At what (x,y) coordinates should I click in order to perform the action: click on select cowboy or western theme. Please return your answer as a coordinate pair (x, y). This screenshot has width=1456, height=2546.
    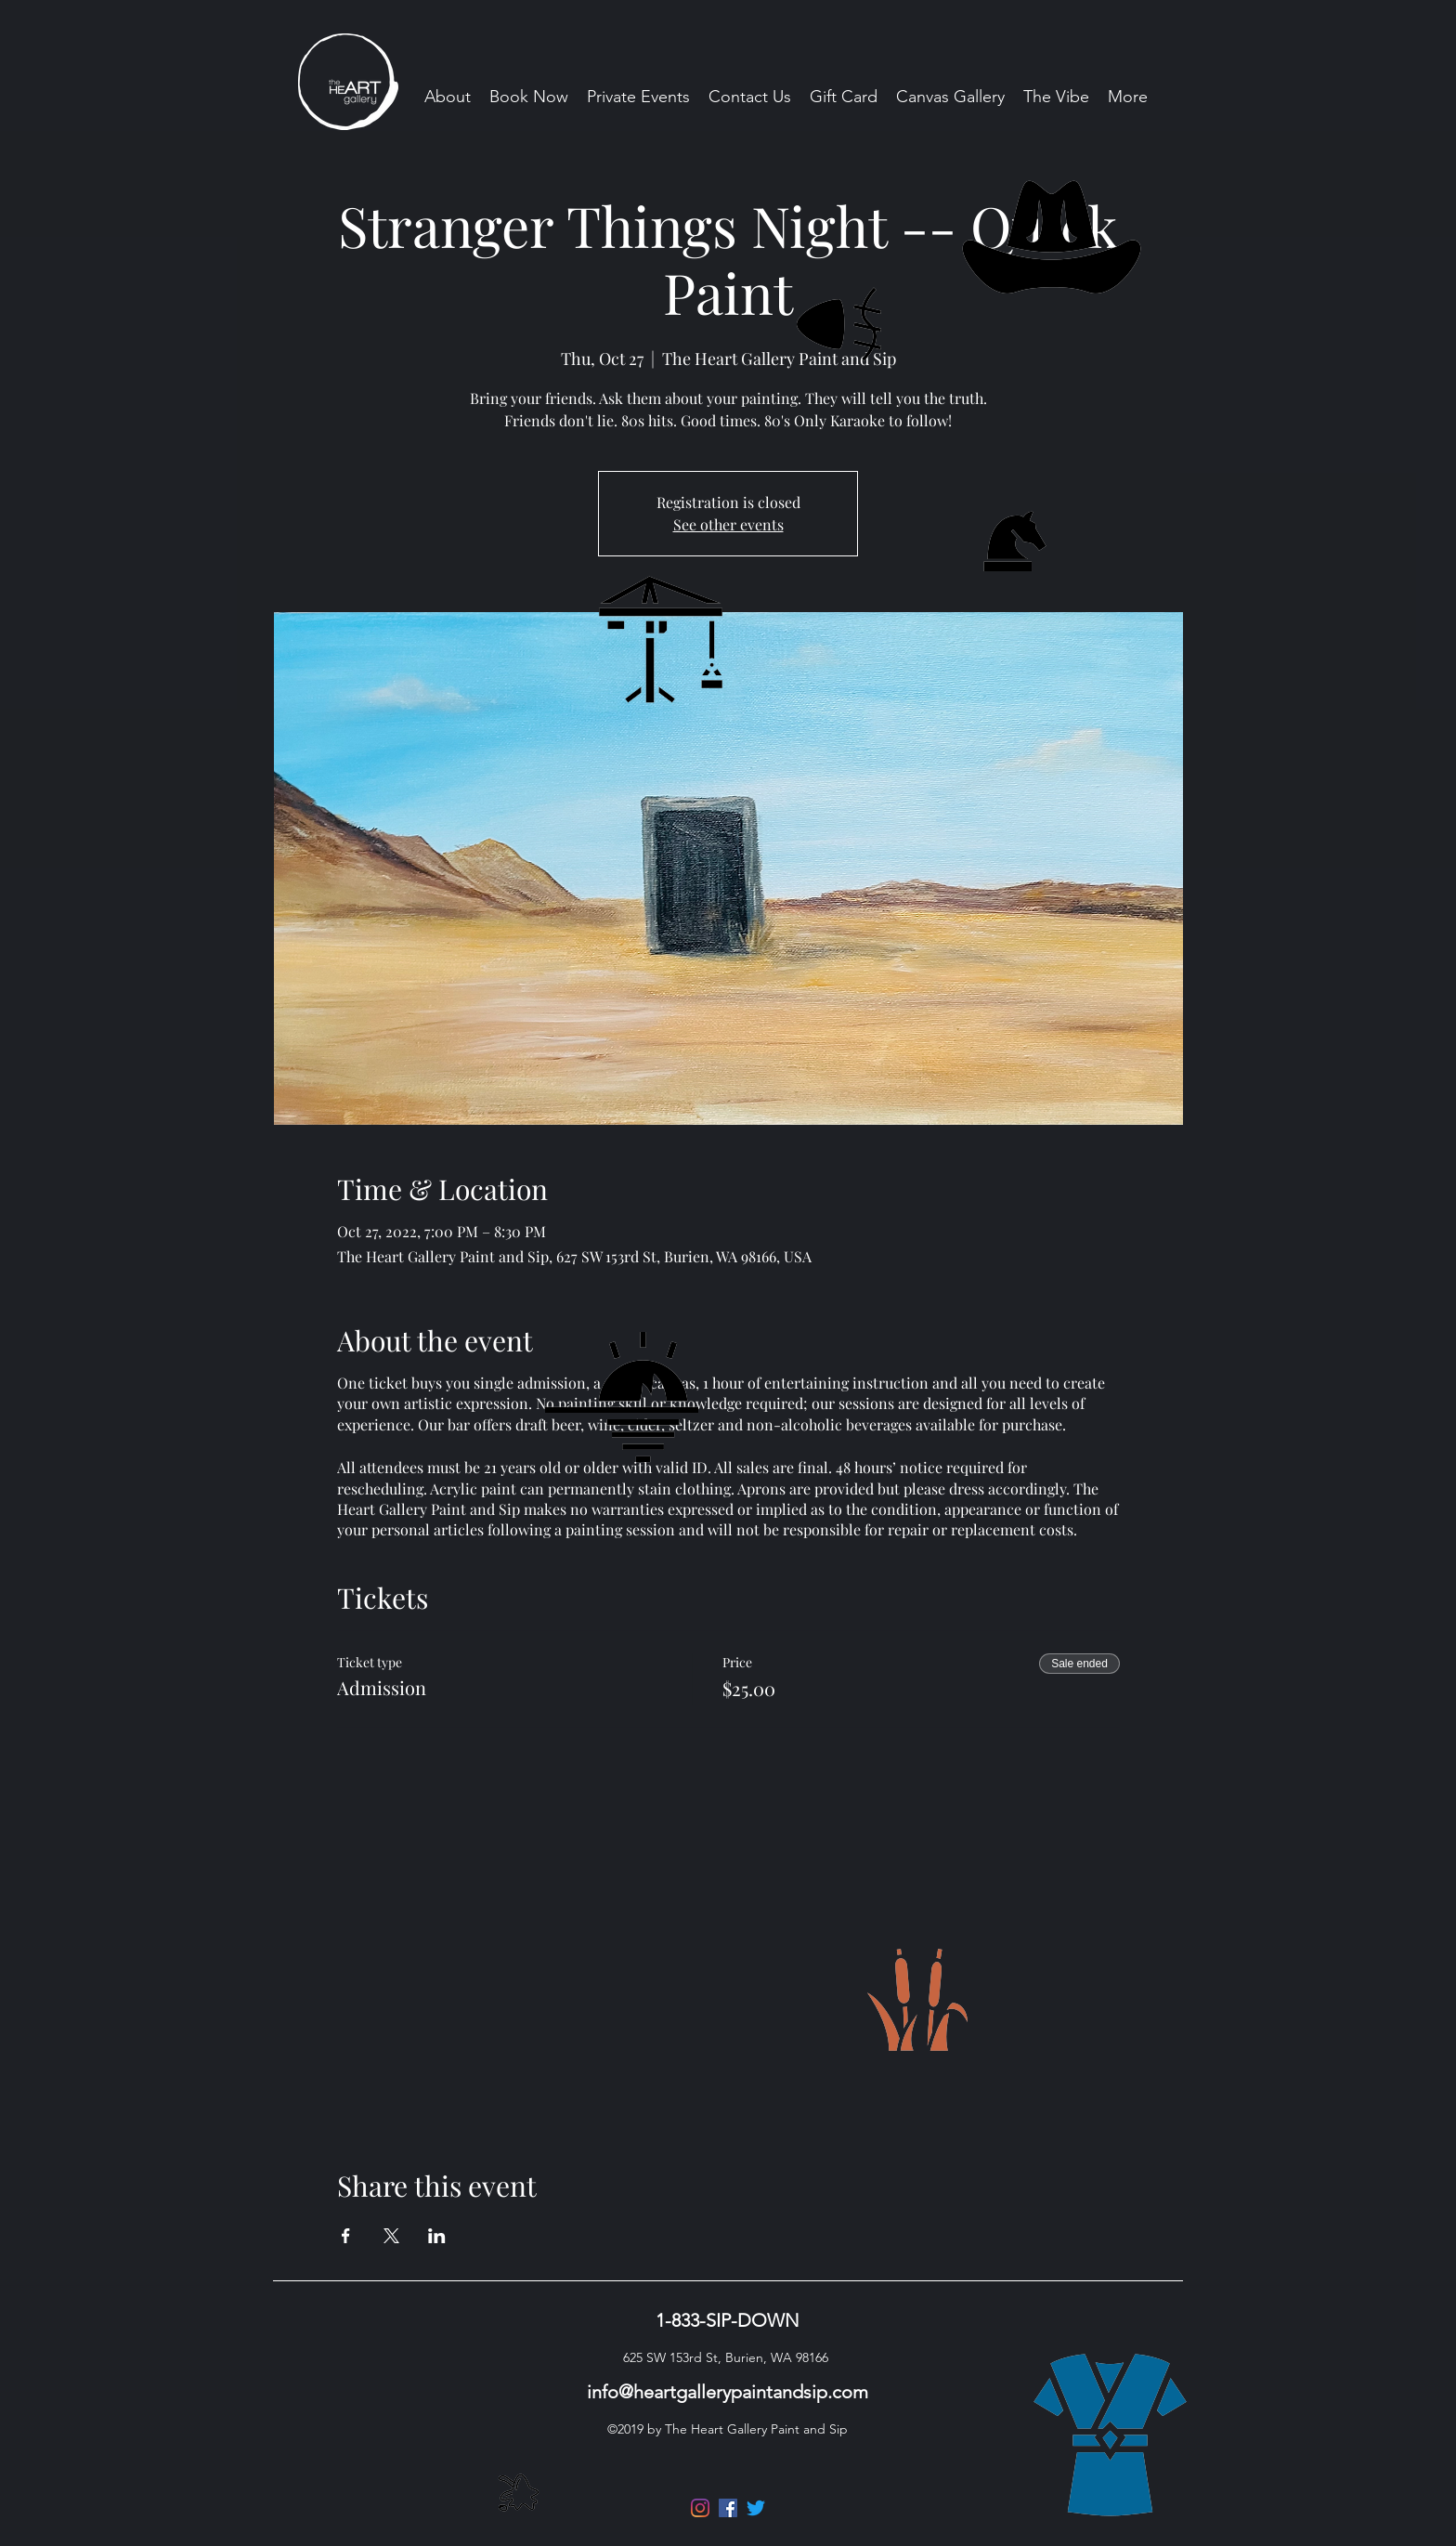
    Looking at the image, I should click on (1051, 237).